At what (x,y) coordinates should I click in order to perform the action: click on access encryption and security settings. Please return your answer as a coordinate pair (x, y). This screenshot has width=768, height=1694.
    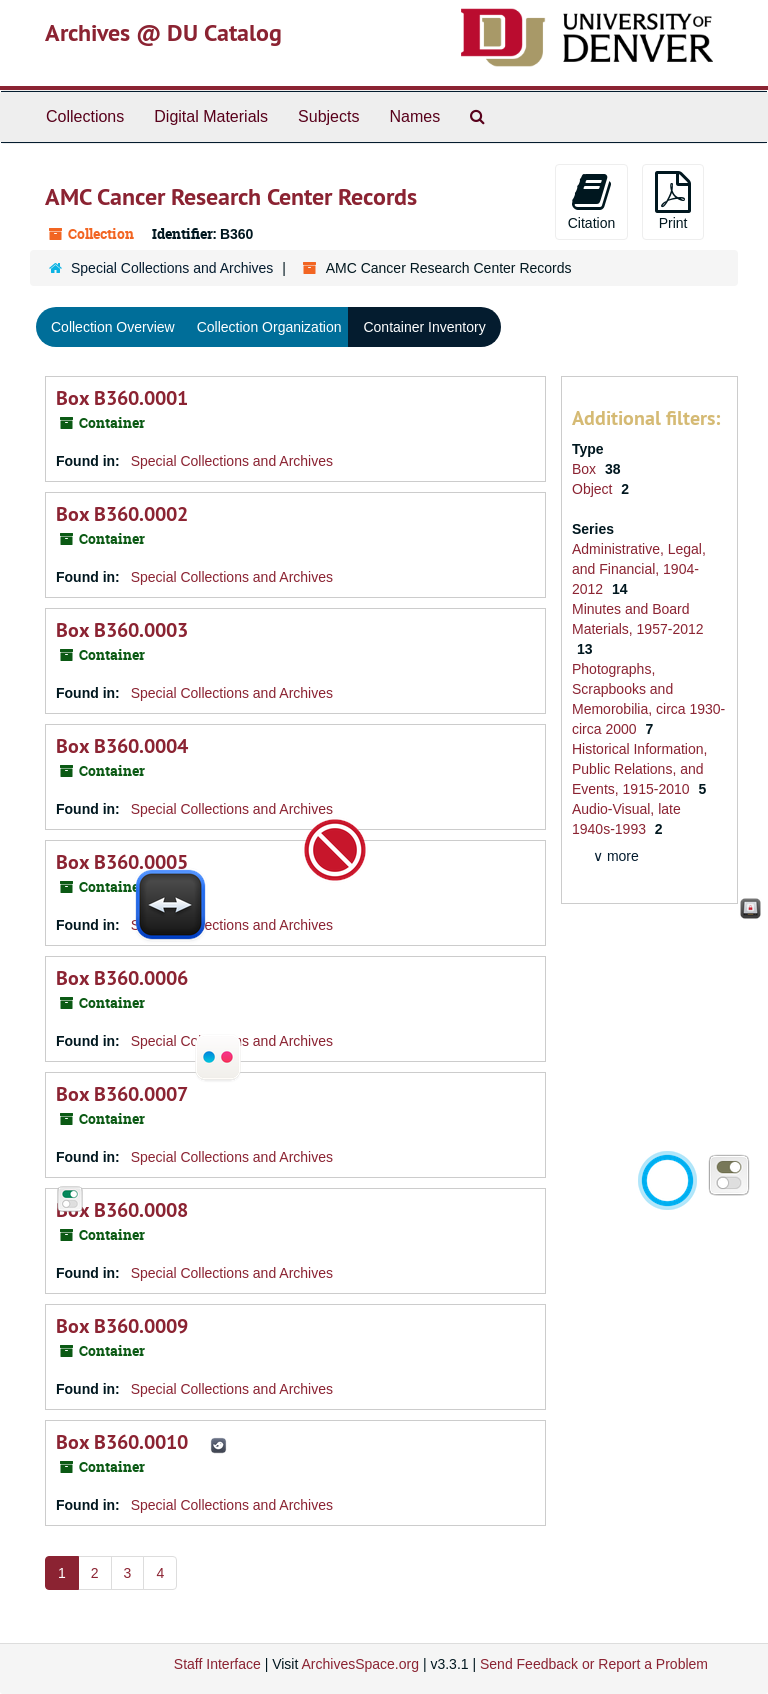
    Looking at the image, I should click on (750, 908).